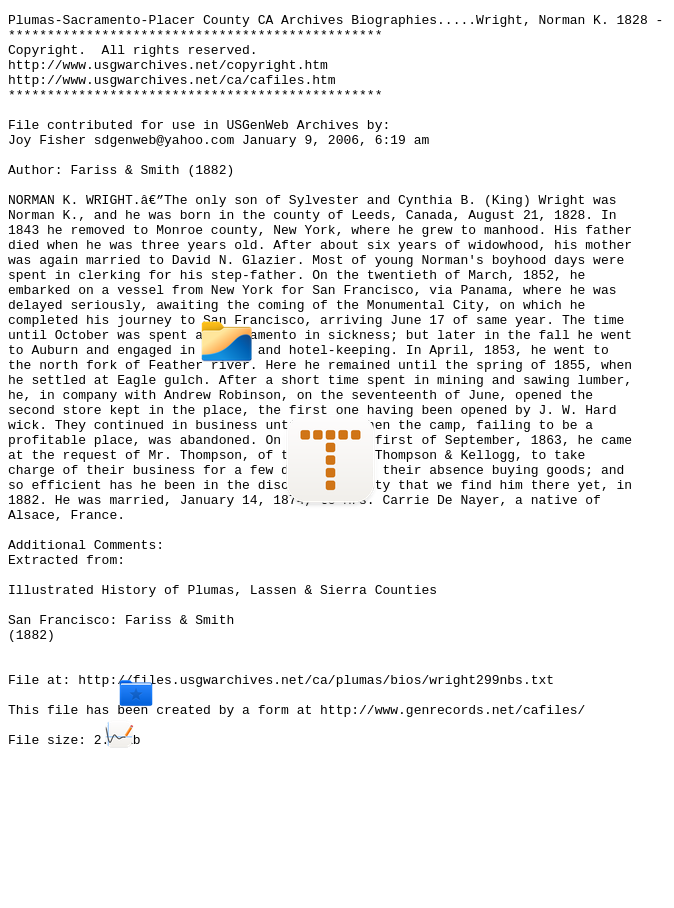  Describe the element at coordinates (136, 693) in the screenshot. I see `access bookmarked or favorite files` at that location.